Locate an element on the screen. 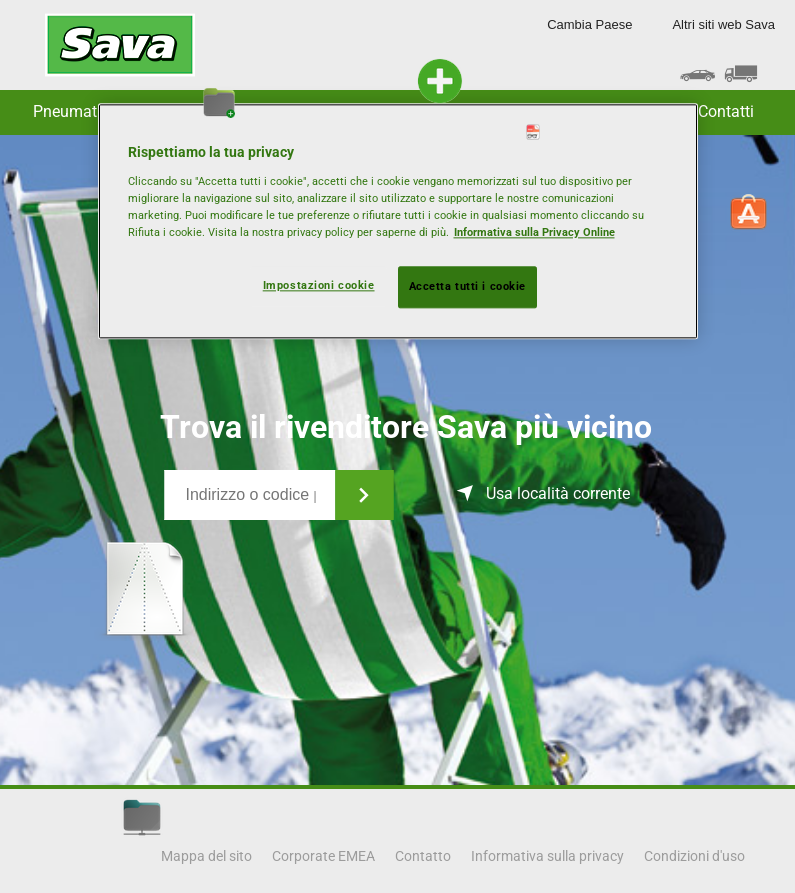  a text file template or document skeleton is located at coordinates (146, 588).